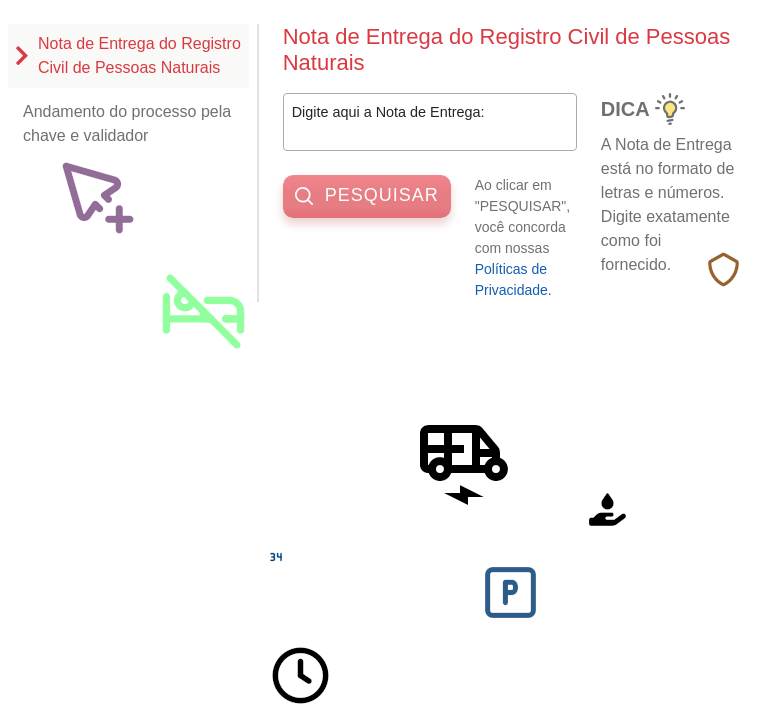 This screenshot has width=768, height=720. Describe the element at coordinates (94, 194) in the screenshot. I see `add a new cursor or pointer` at that location.